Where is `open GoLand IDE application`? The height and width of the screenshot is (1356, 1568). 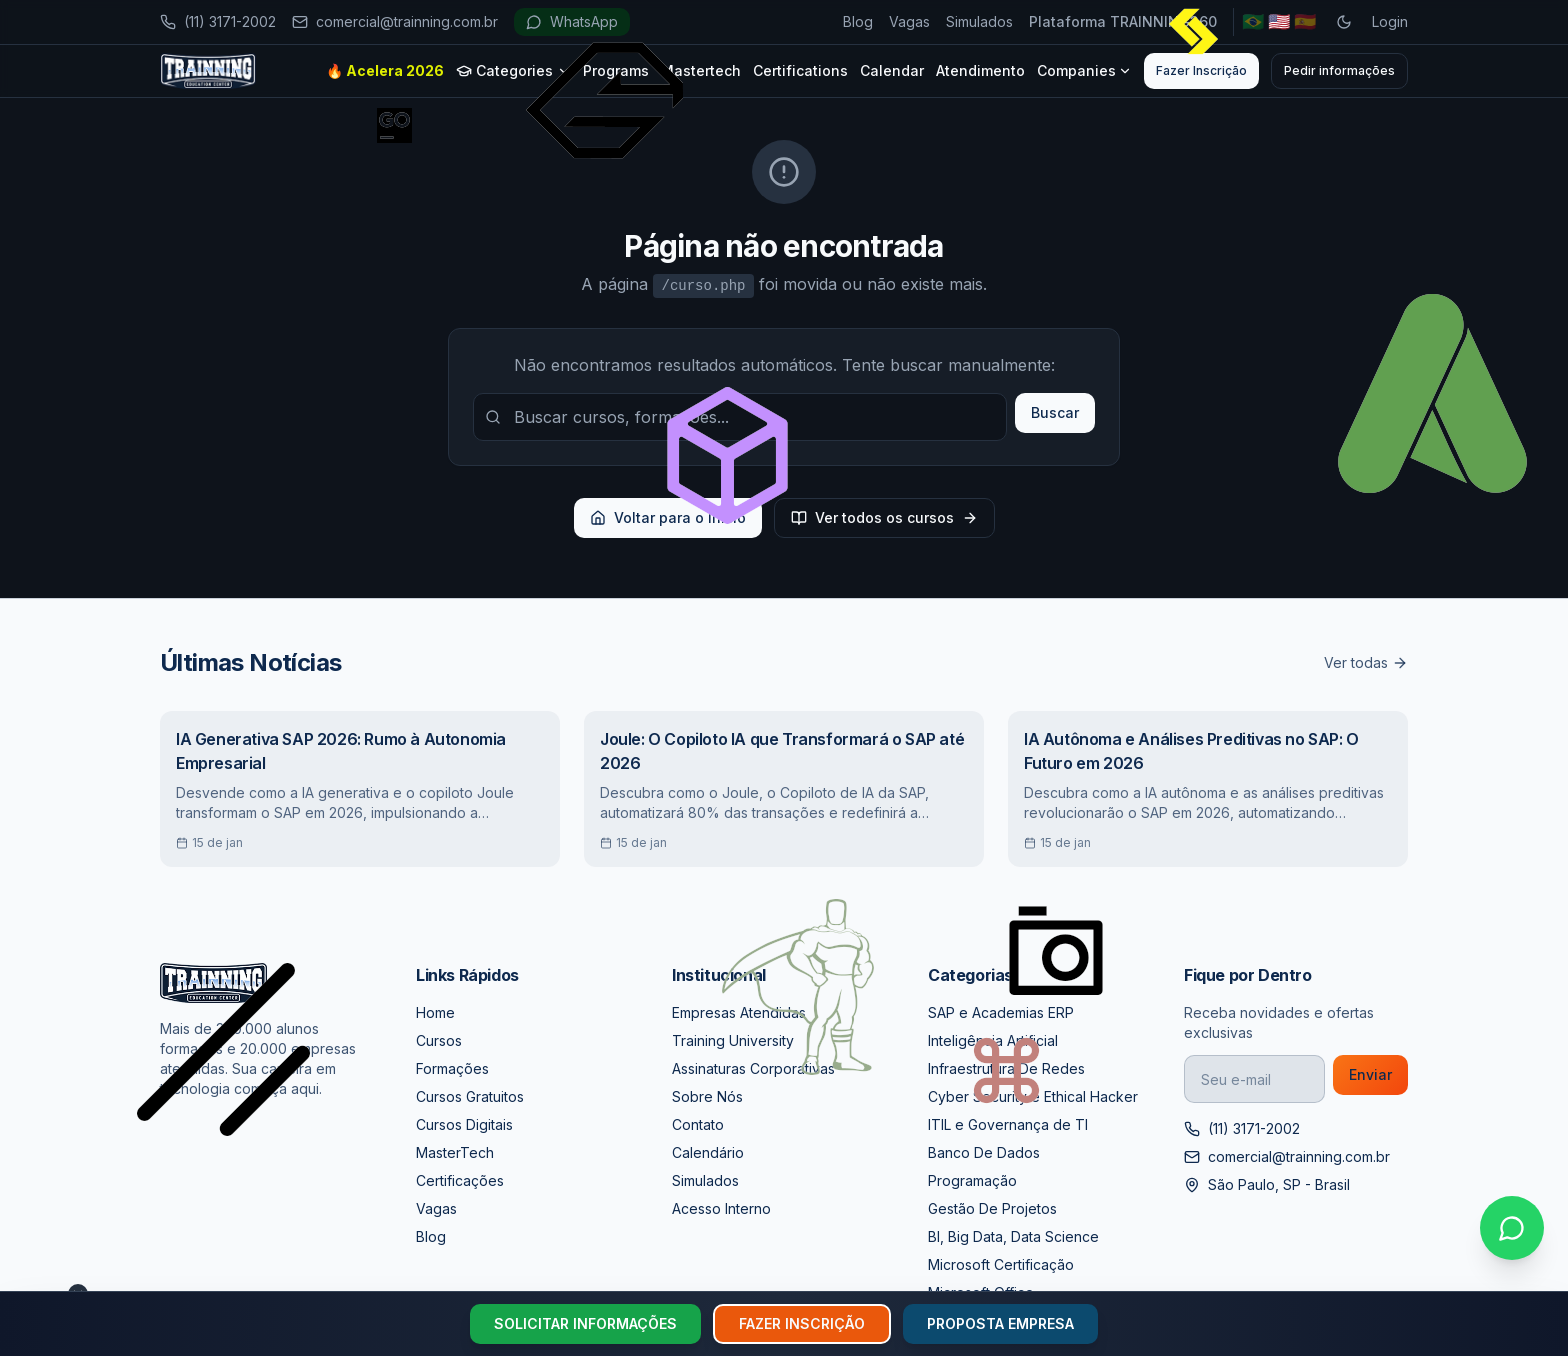
open GoLand IDE application is located at coordinates (394, 125).